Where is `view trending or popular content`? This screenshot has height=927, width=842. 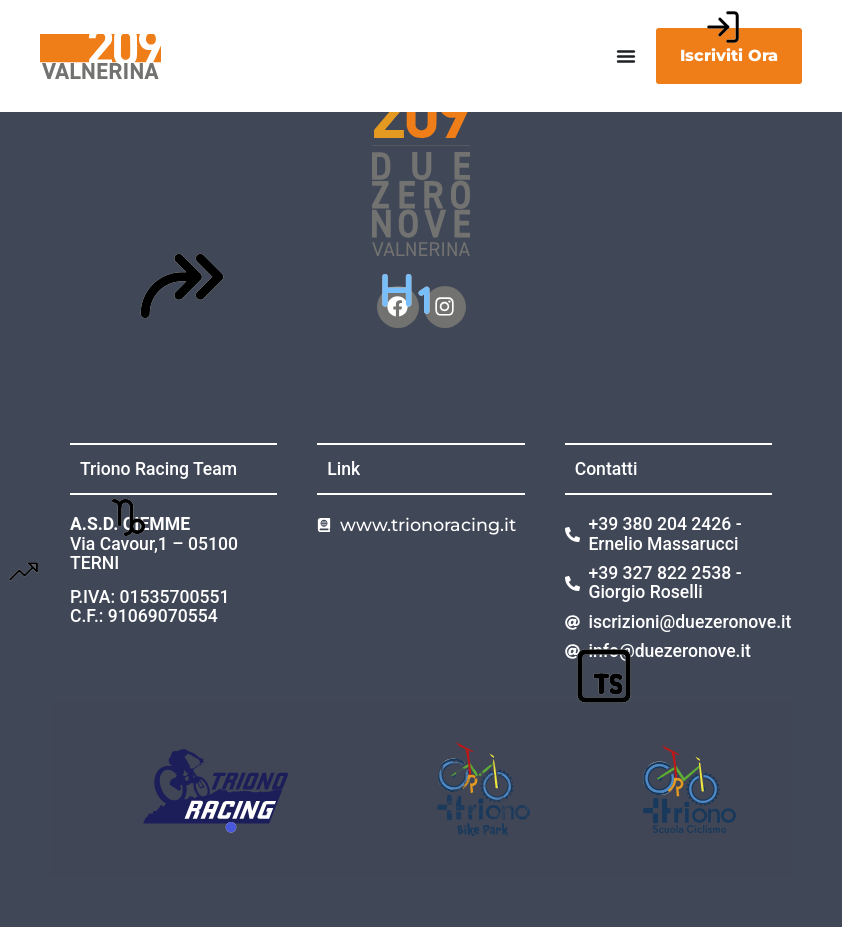
view trending or popular content is located at coordinates (23, 572).